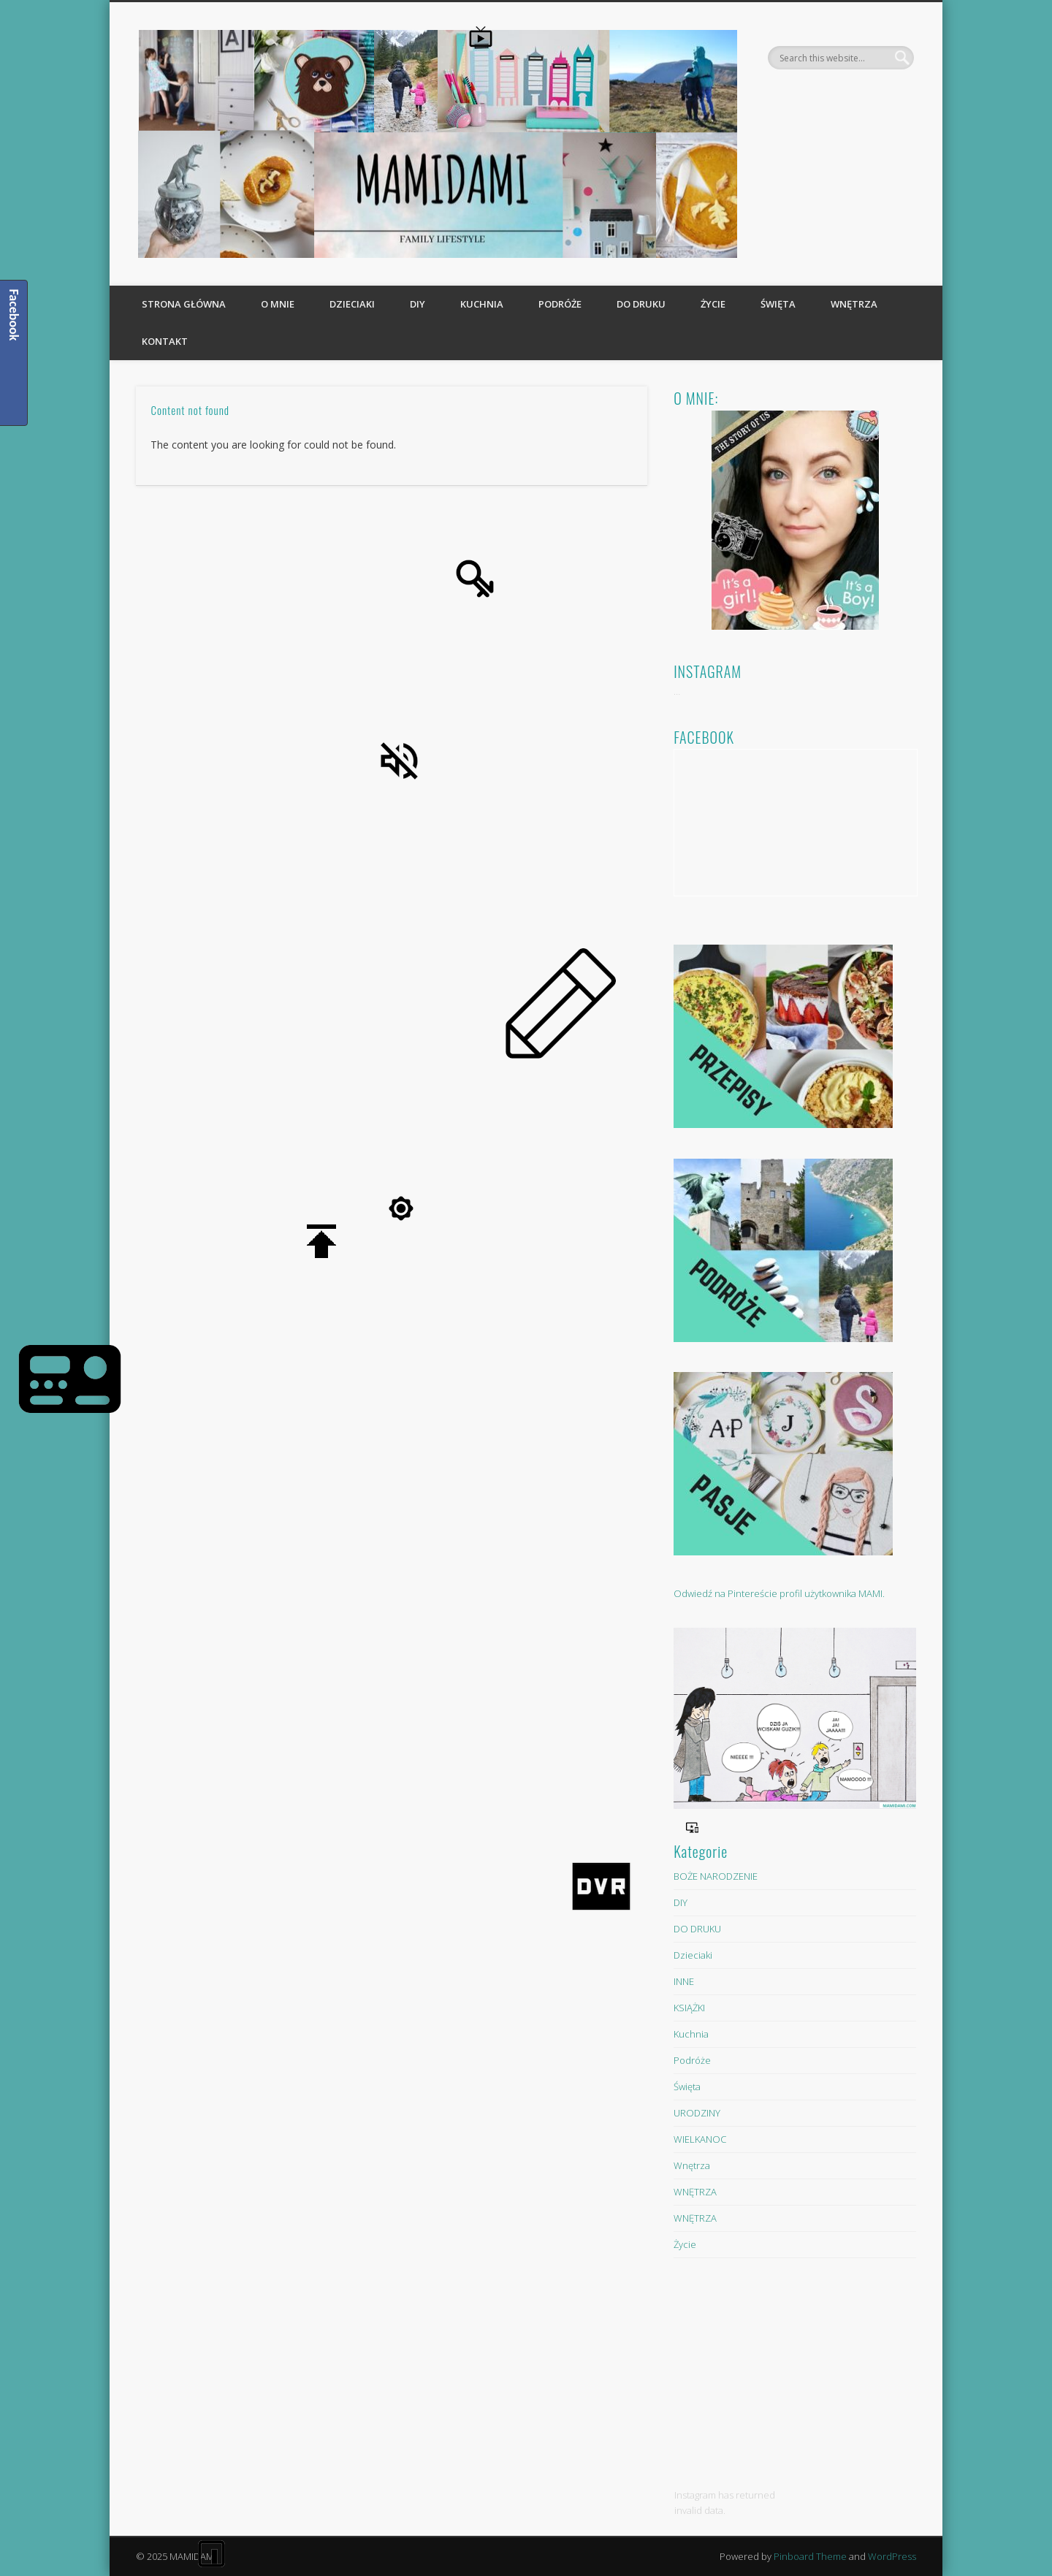 The height and width of the screenshot is (2576, 1052). Describe the element at coordinates (692, 1827) in the screenshot. I see `view synced or connected devices` at that location.